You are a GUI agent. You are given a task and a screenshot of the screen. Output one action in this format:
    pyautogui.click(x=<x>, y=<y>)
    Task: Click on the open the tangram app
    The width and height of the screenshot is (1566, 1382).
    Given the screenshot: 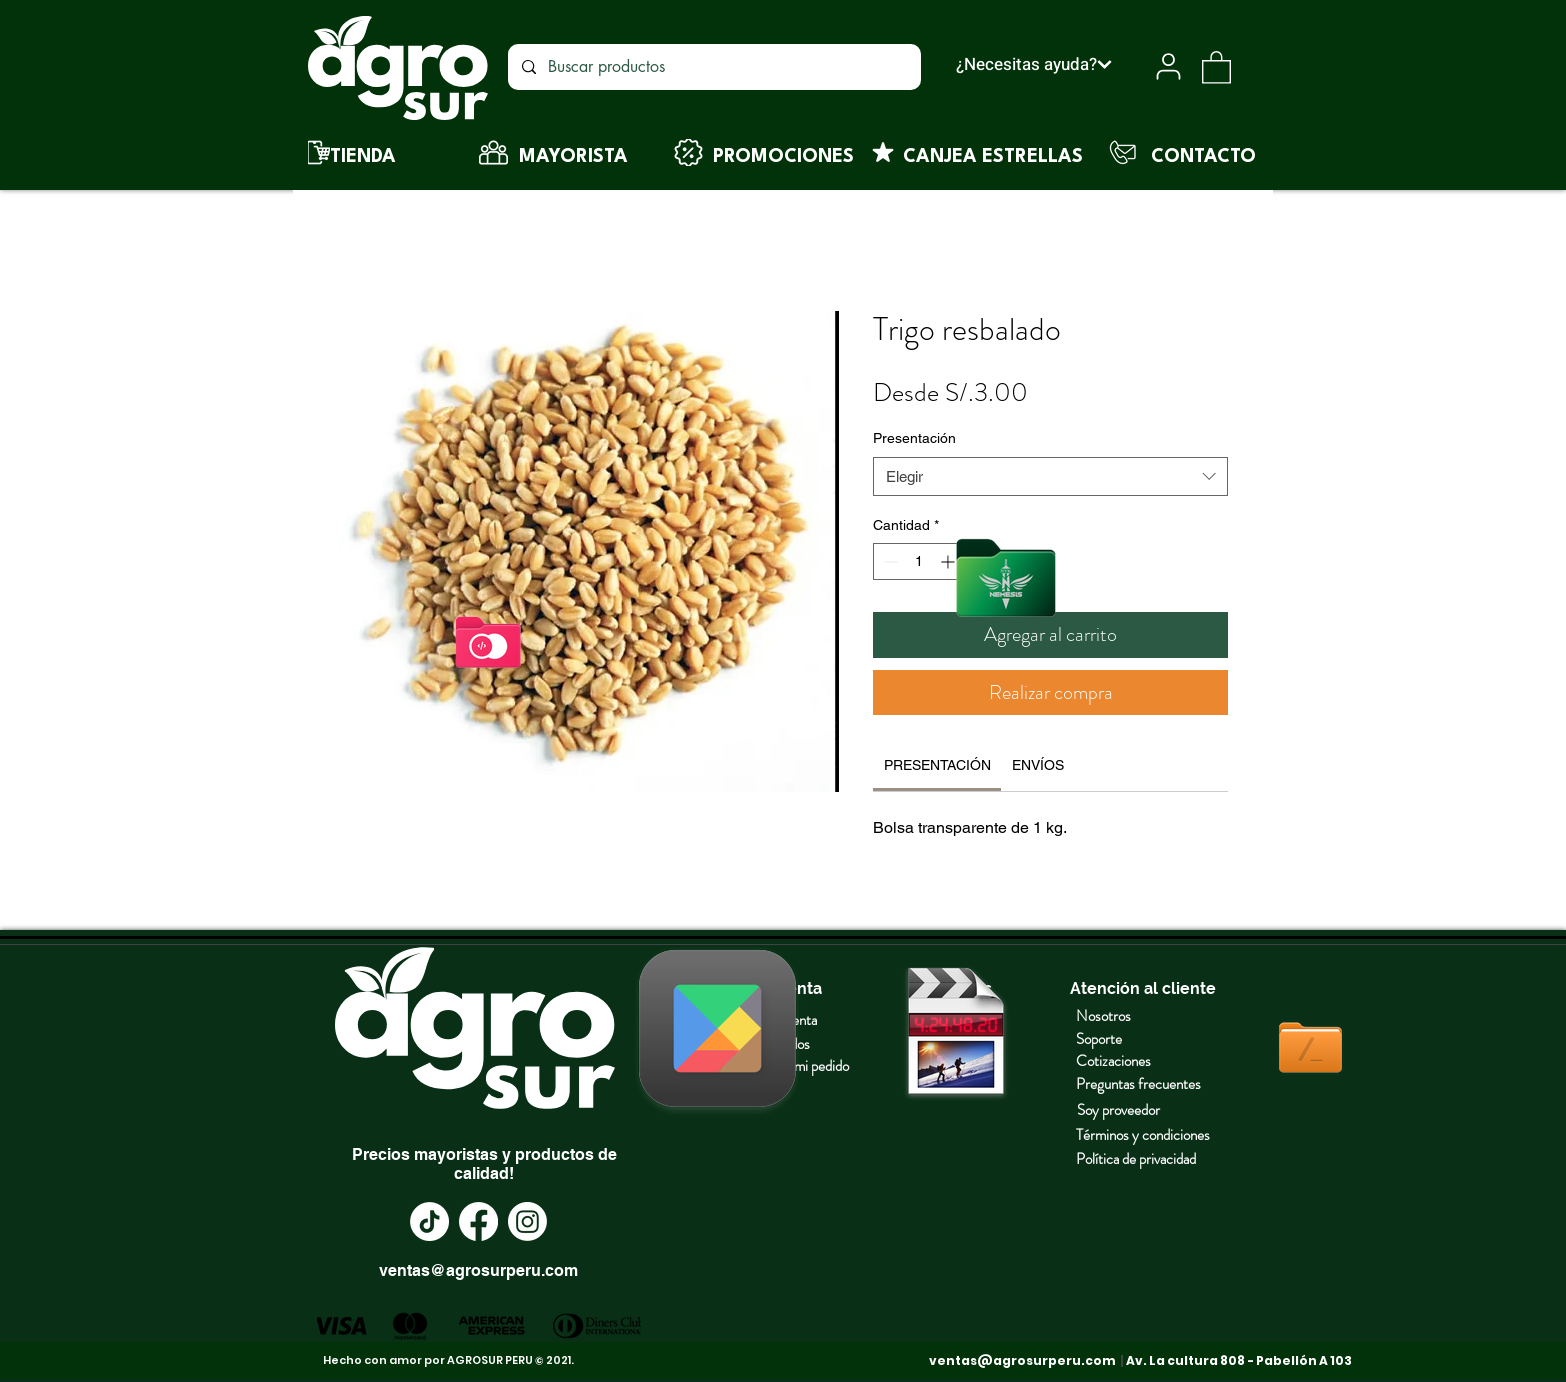 What is the action you would take?
    pyautogui.click(x=717, y=1028)
    